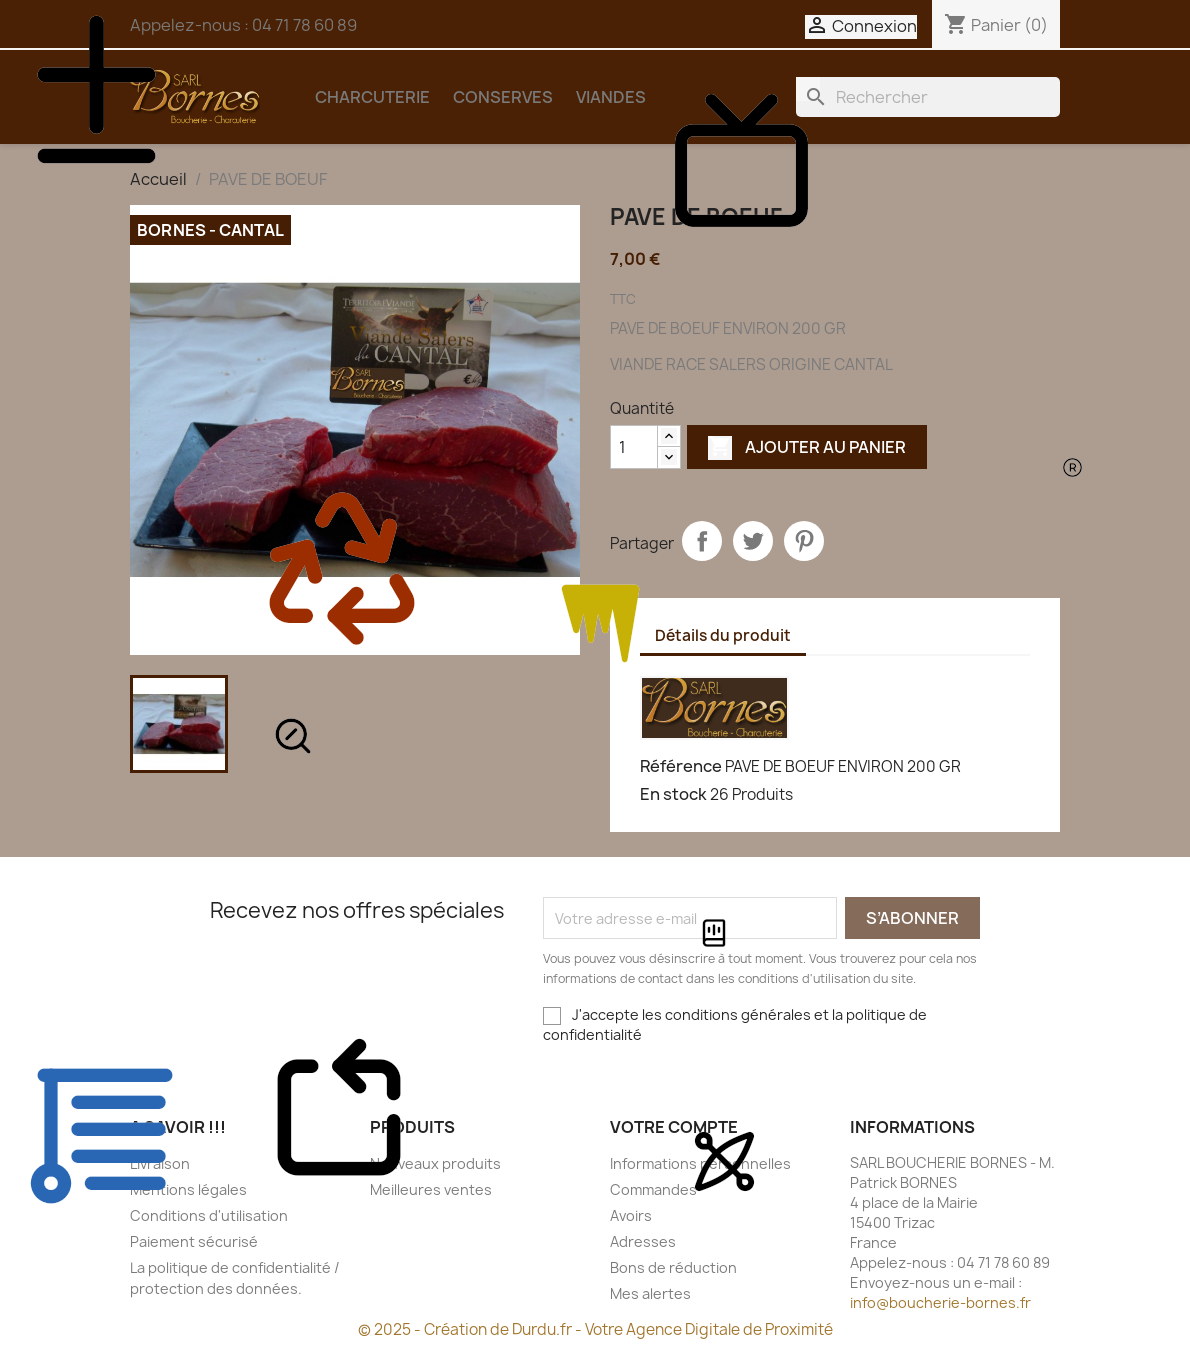 Image resolution: width=1190 pixels, height=1356 pixels. Describe the element at coordinates (105, 1136) in the screenshot. I see `adjust window blinds or shades` at that location.